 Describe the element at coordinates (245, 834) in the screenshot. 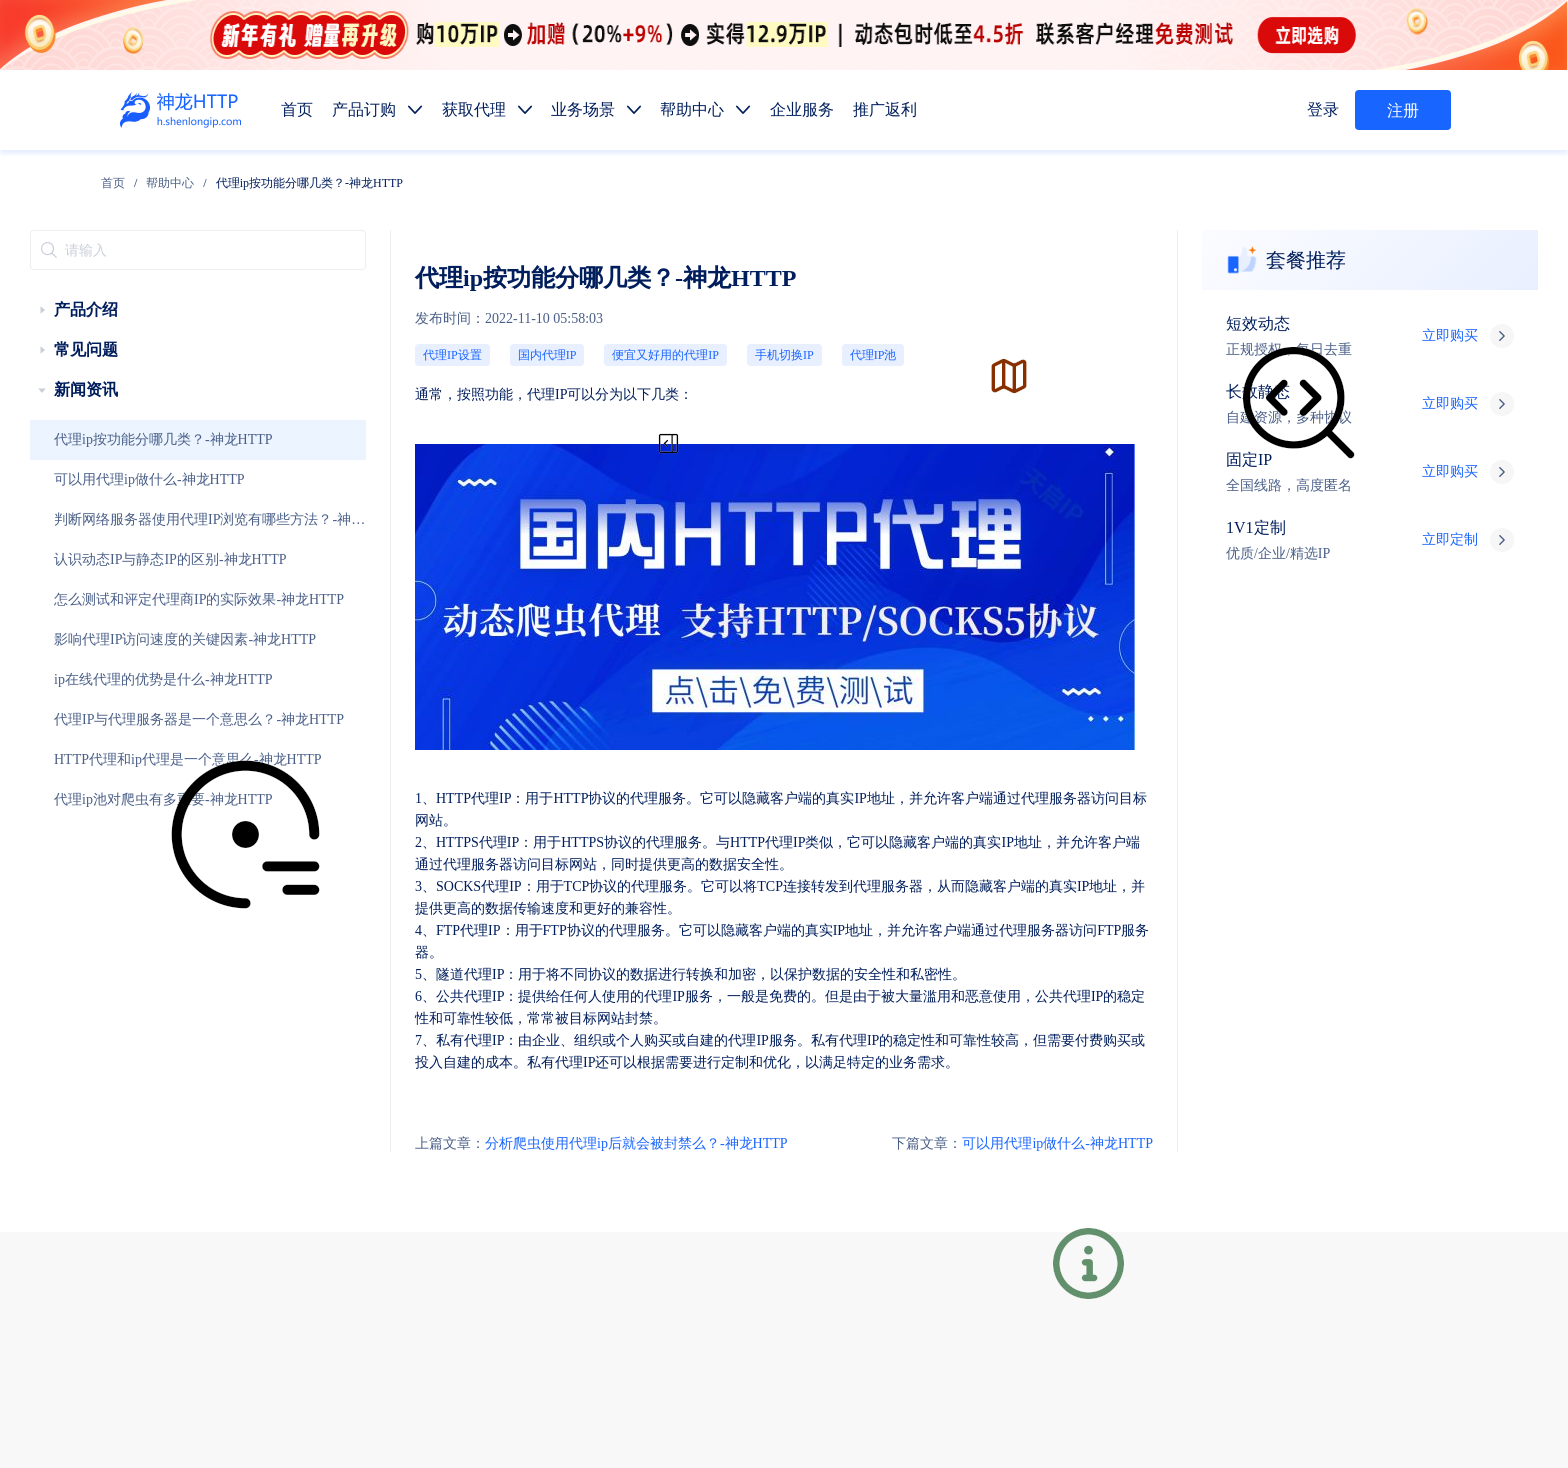

I see `view issue tracking history` at that location.